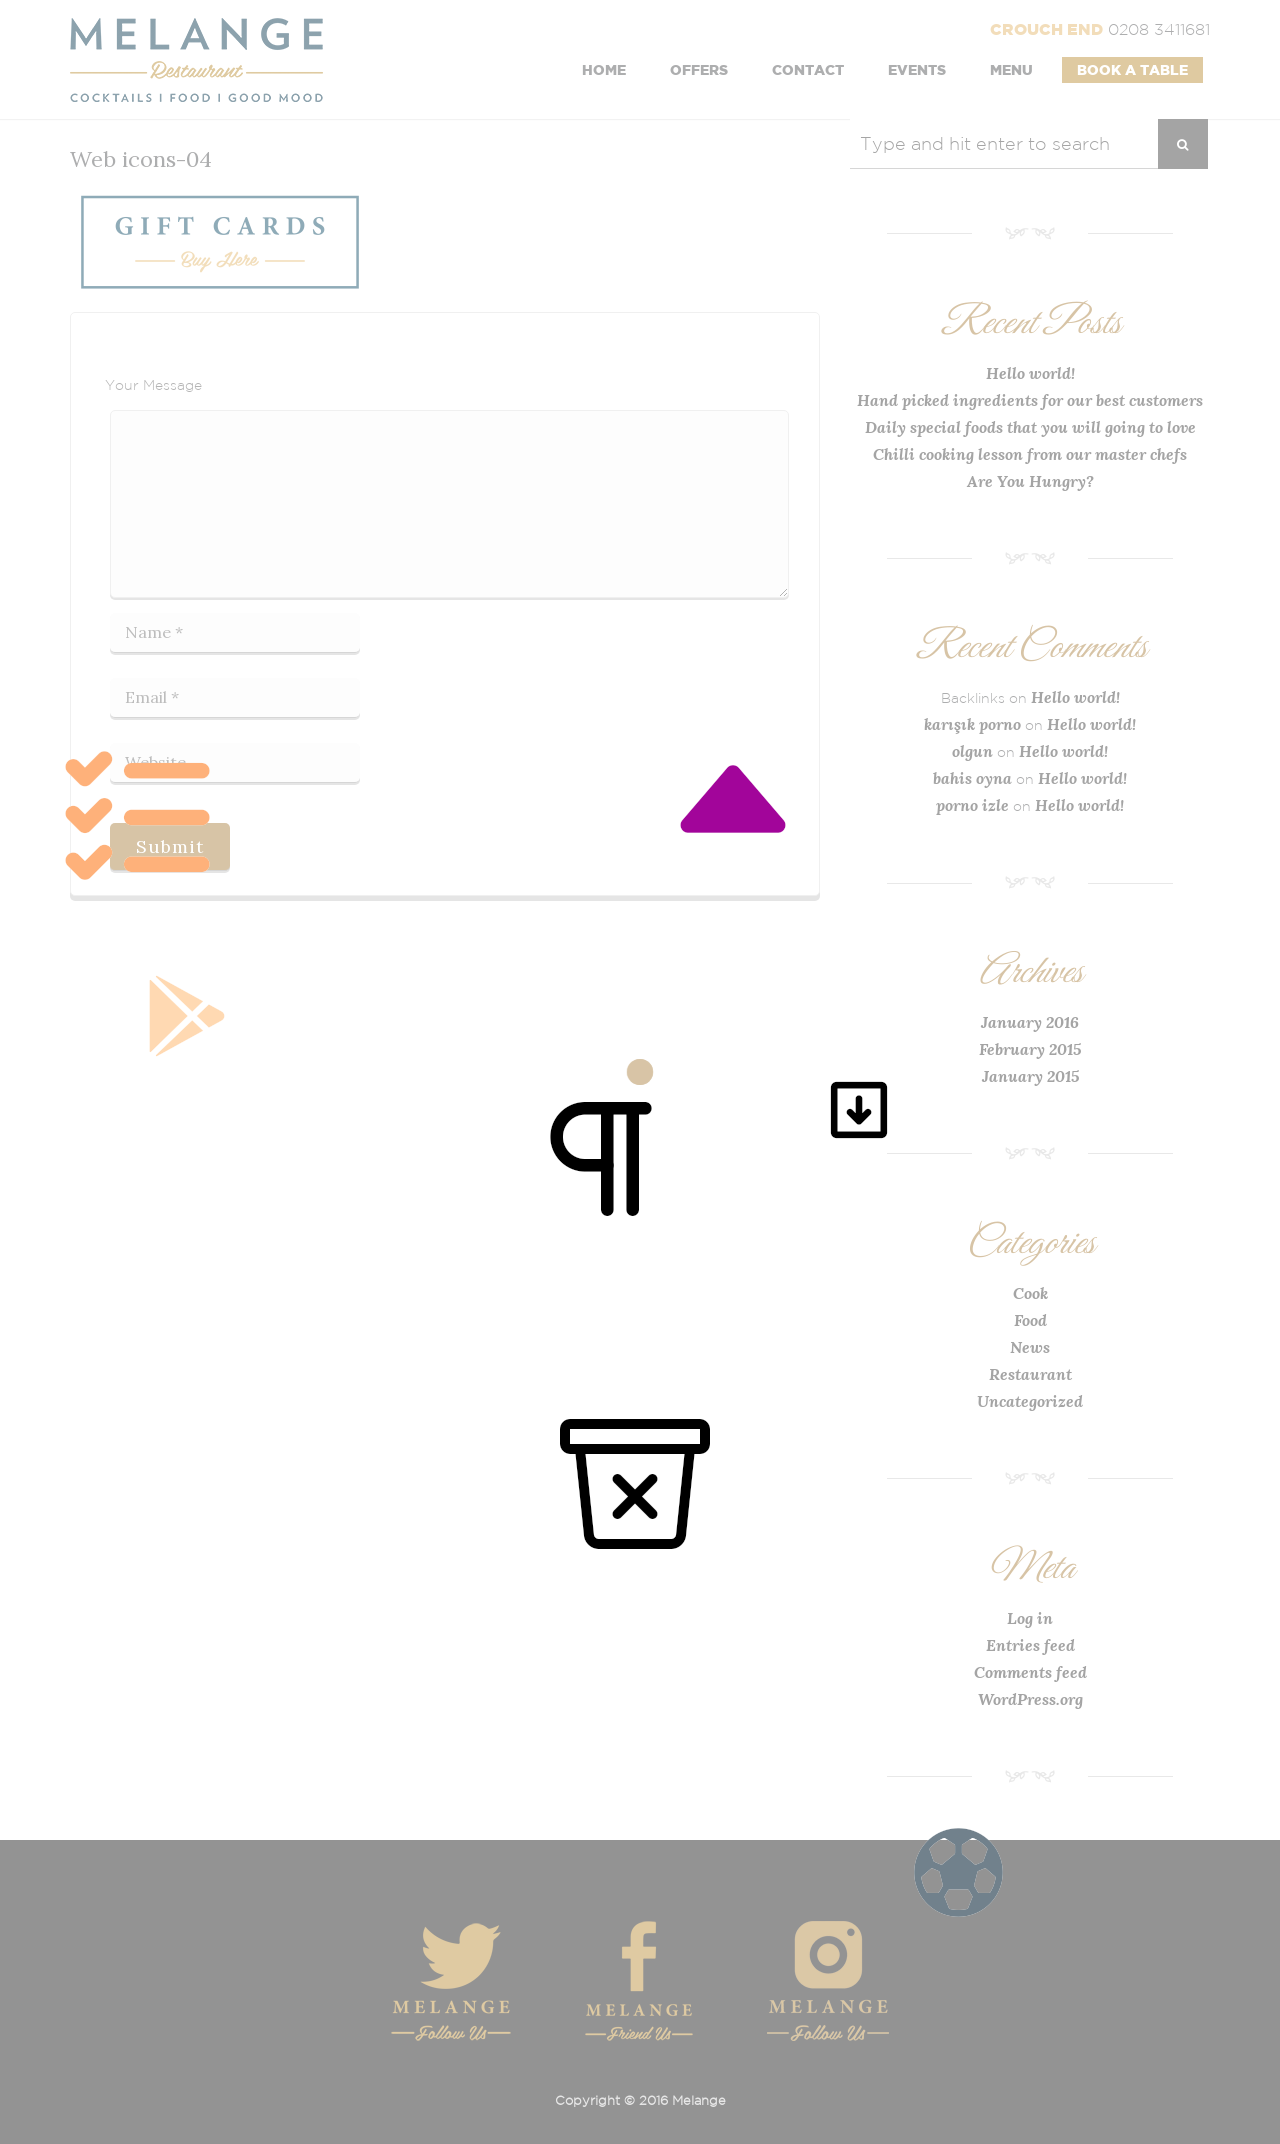 The height and width of the screenshot is (2144, 1280). I want to click on download file or content, so click(859, 1110).